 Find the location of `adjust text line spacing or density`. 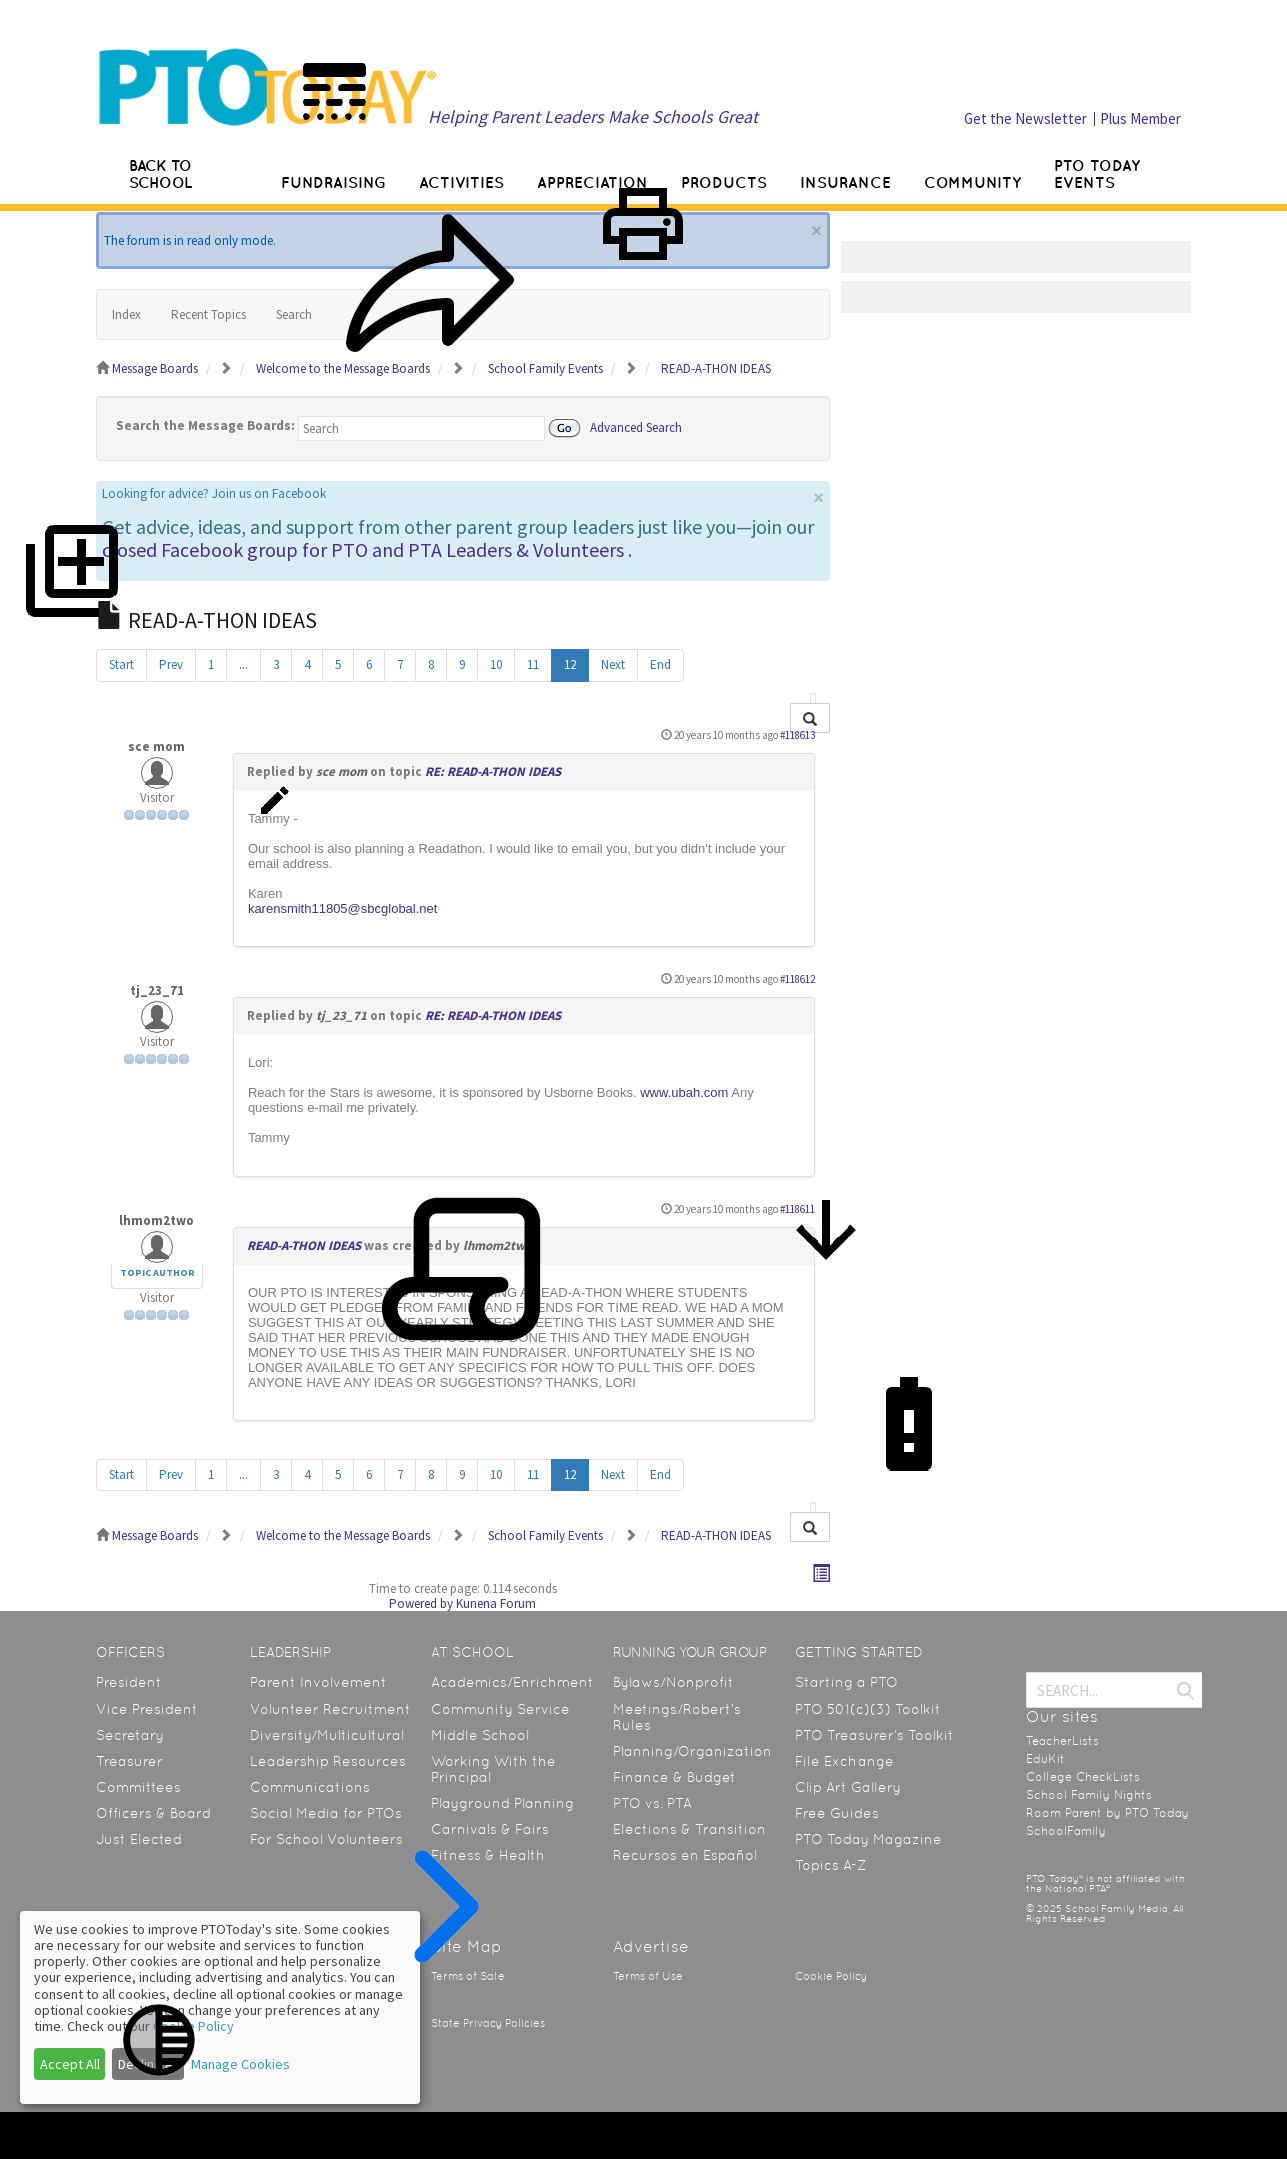

adjust text line spacing or density is located at coordinates (334, 91).